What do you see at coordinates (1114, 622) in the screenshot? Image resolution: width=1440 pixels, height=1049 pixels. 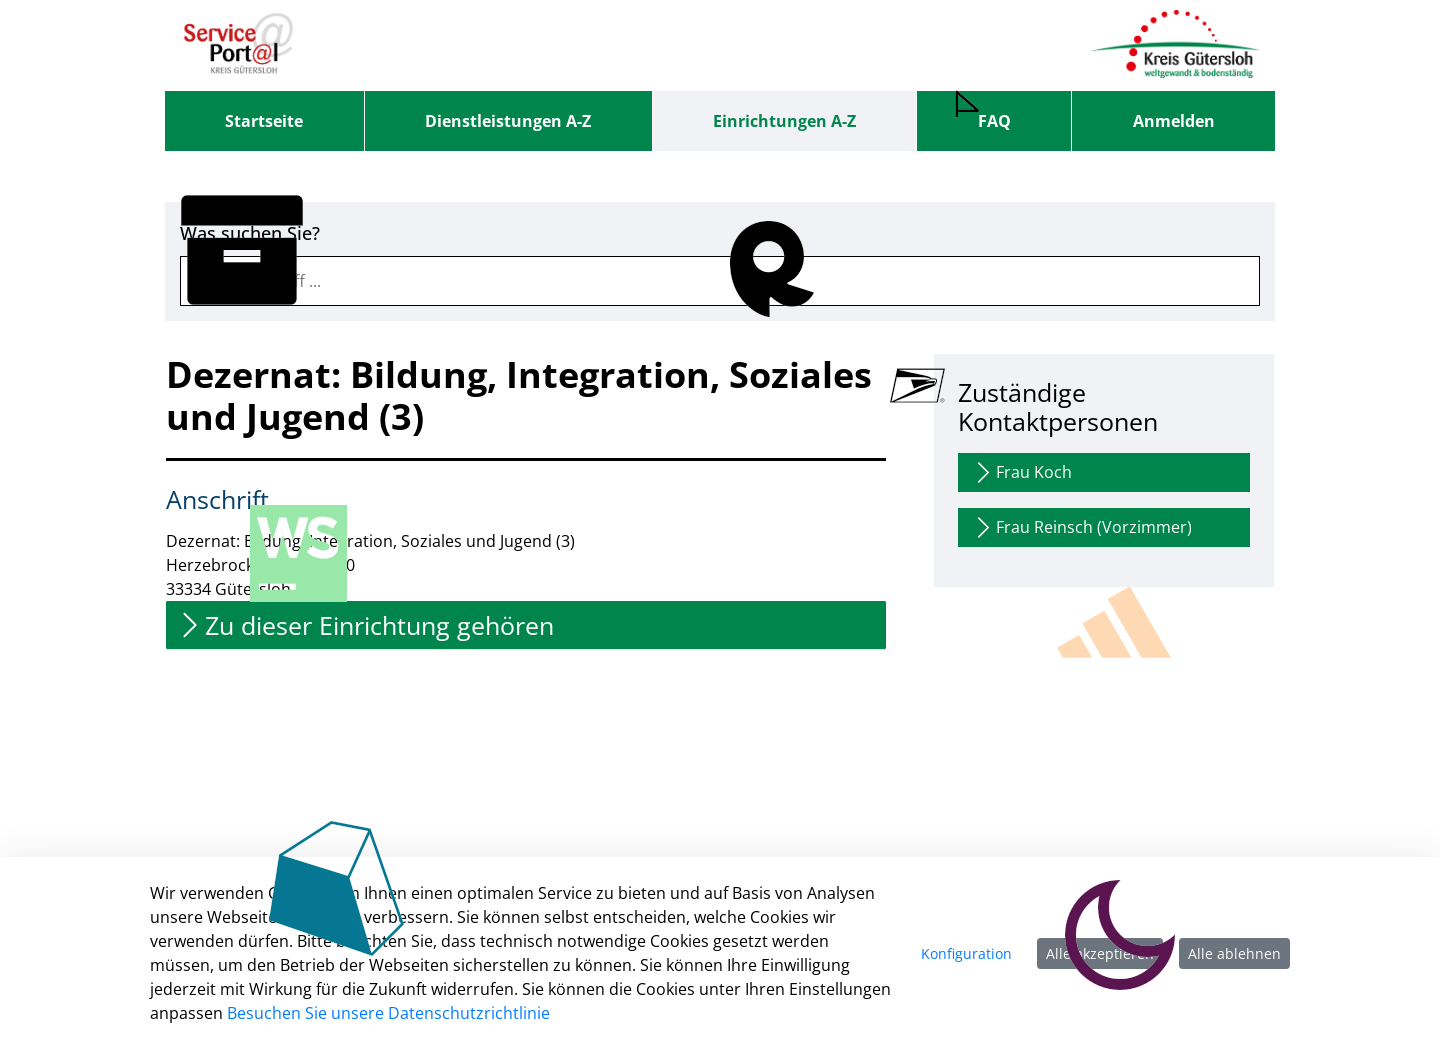 I see `adidas brand logo` at bounding box center [1114, 622].